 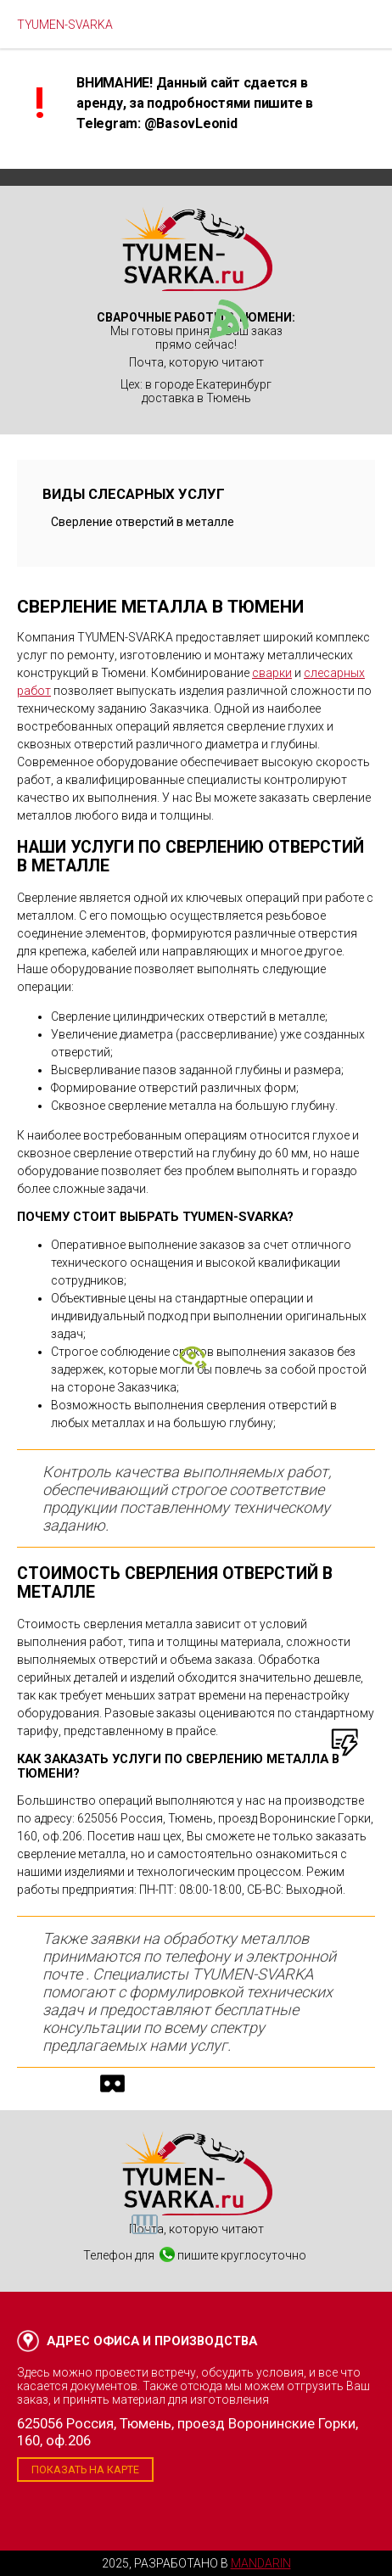 What do you see at coordinates (344, 1743) in the screenshot?
I see `configure github actions workflow` at bounding box center [344, 1743].